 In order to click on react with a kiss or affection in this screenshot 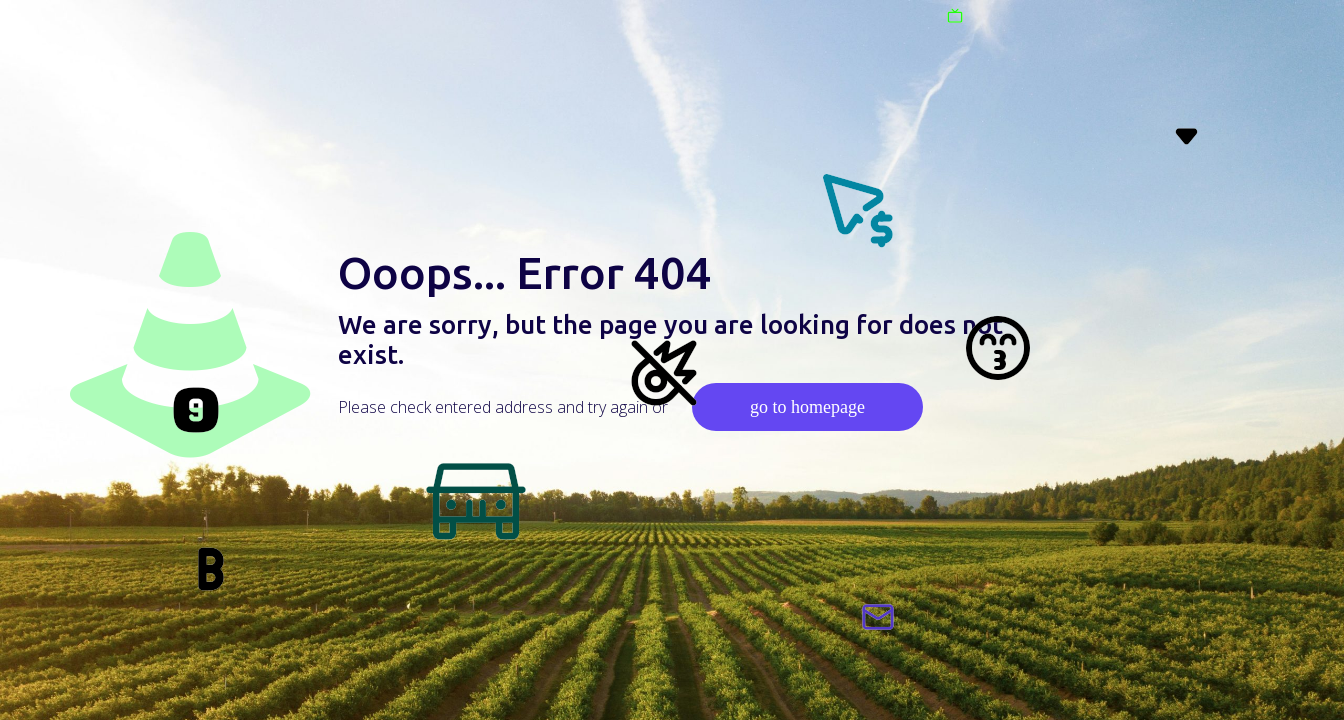, I will do `click(998, 348)`.